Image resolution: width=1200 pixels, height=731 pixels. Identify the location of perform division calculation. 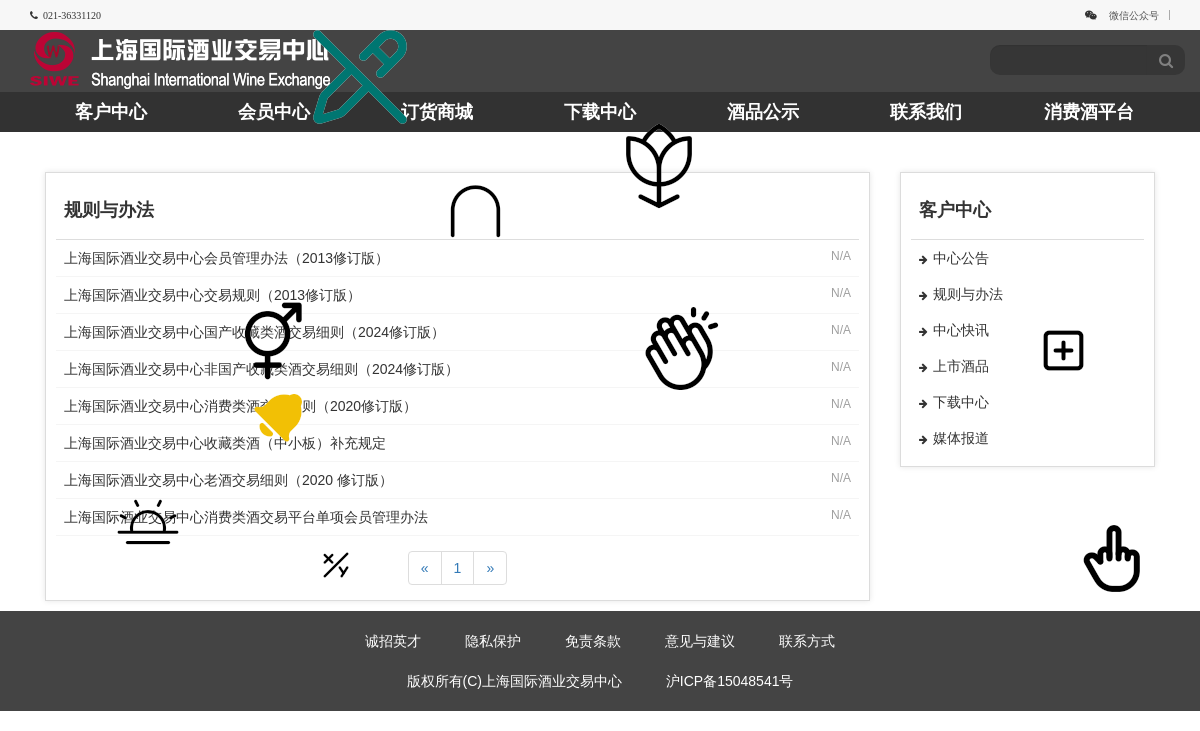
(336, 565).